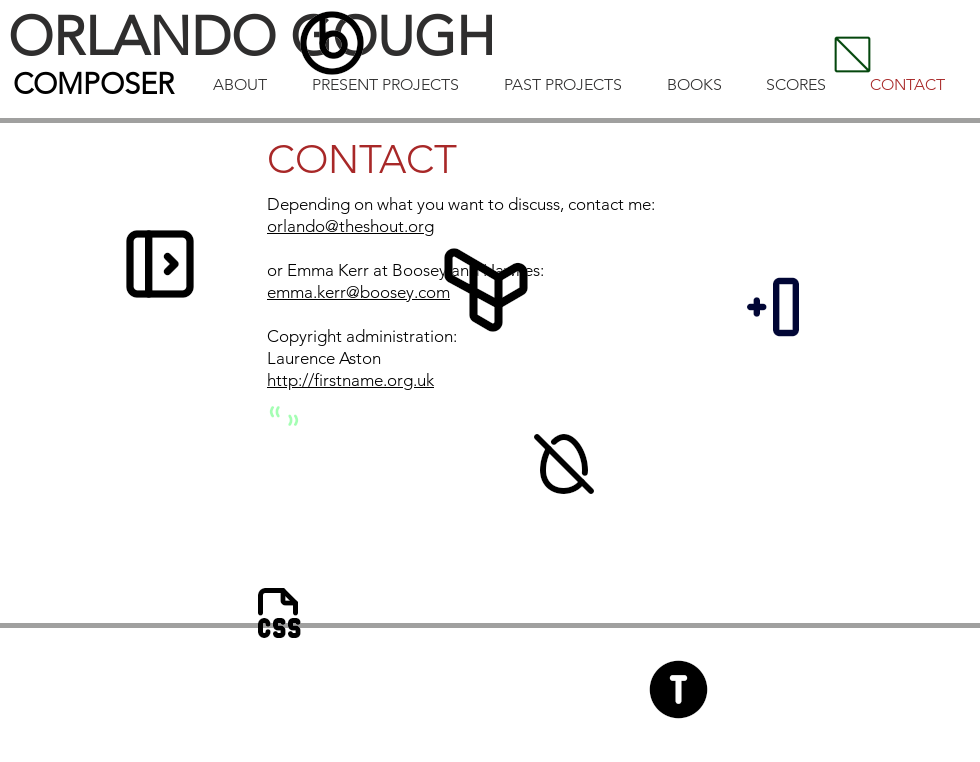  What do you see at coordinates (564, 464) in the screenshot?
I see `indicates egg-free or no eggs` at bounding box center [564, 464].